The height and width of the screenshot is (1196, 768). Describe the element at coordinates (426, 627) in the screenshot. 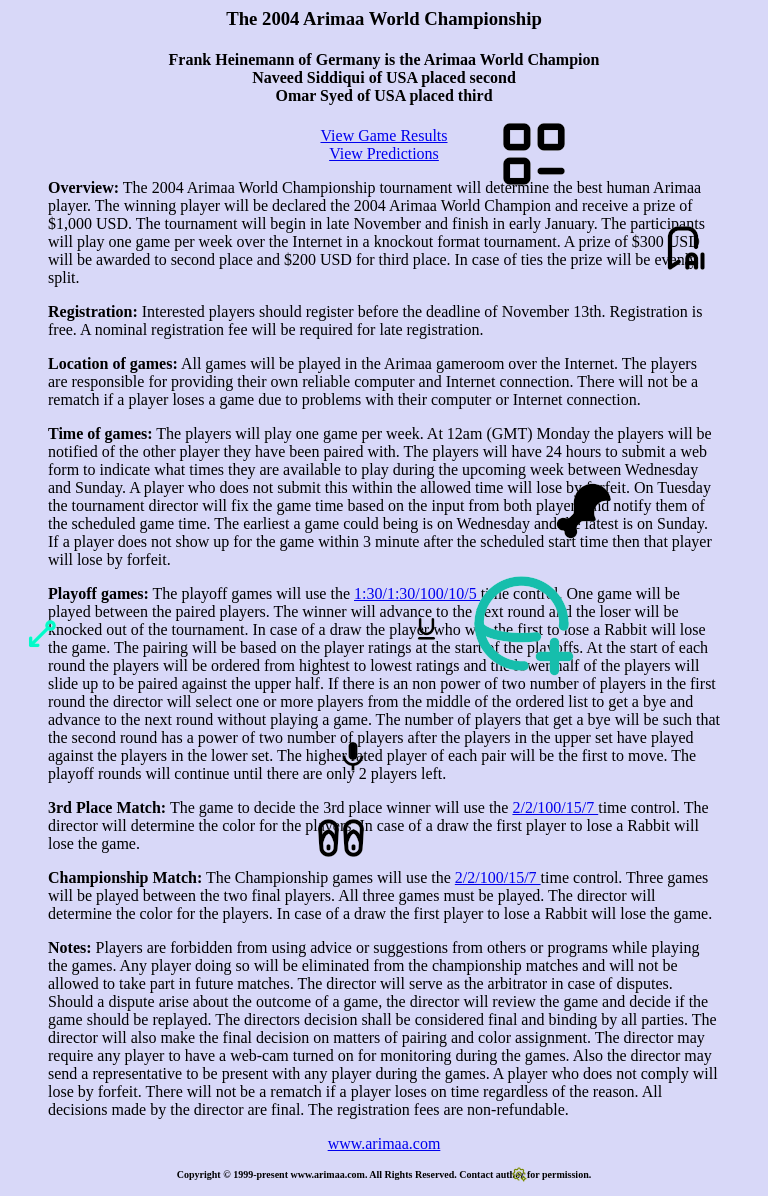

I see `apply underline formatting to selected text` at that location.